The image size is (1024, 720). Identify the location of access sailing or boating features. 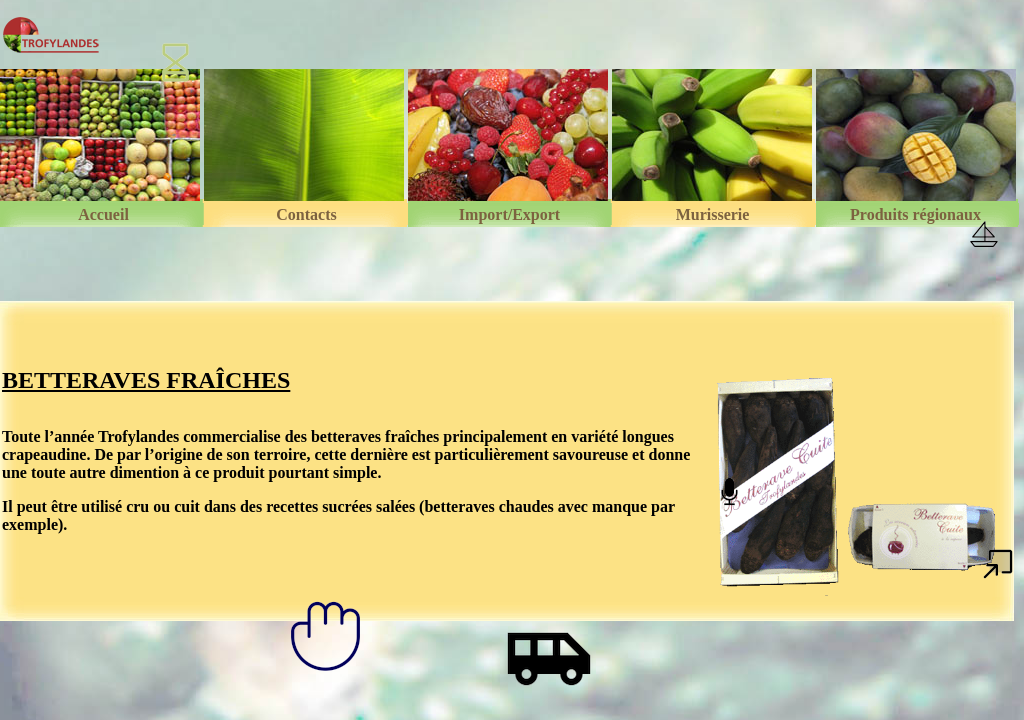
(984, 236).